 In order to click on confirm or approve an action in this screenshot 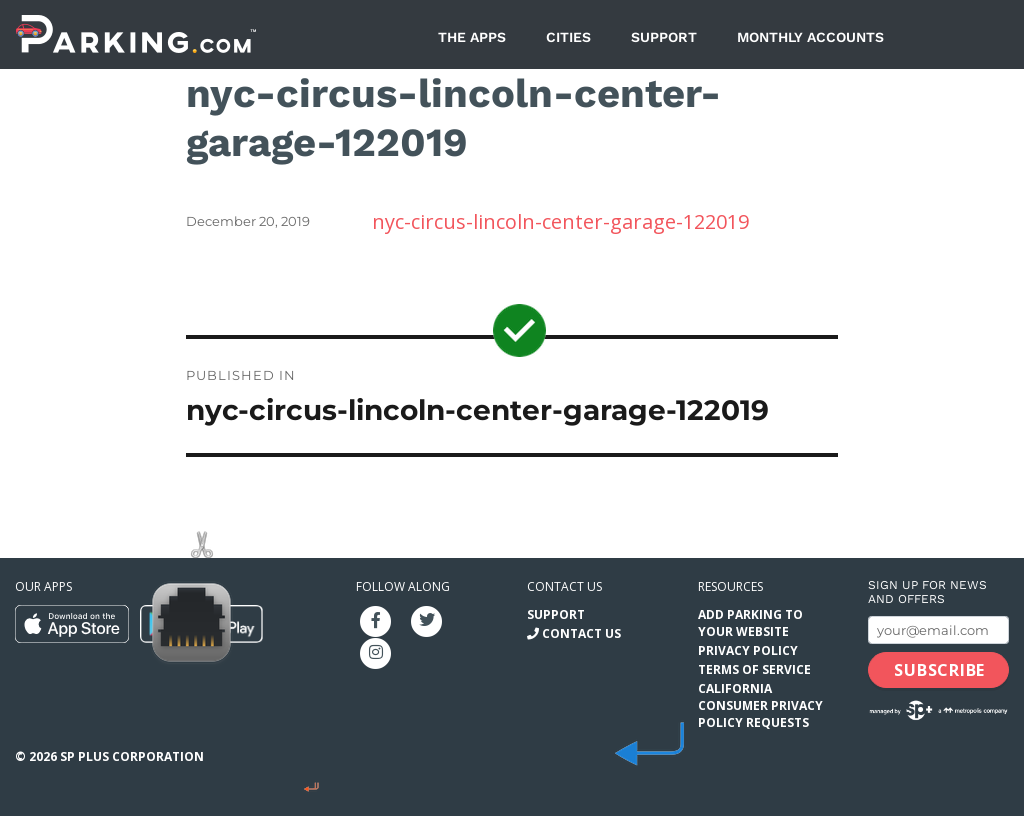, I will do `click(519, 330)`.